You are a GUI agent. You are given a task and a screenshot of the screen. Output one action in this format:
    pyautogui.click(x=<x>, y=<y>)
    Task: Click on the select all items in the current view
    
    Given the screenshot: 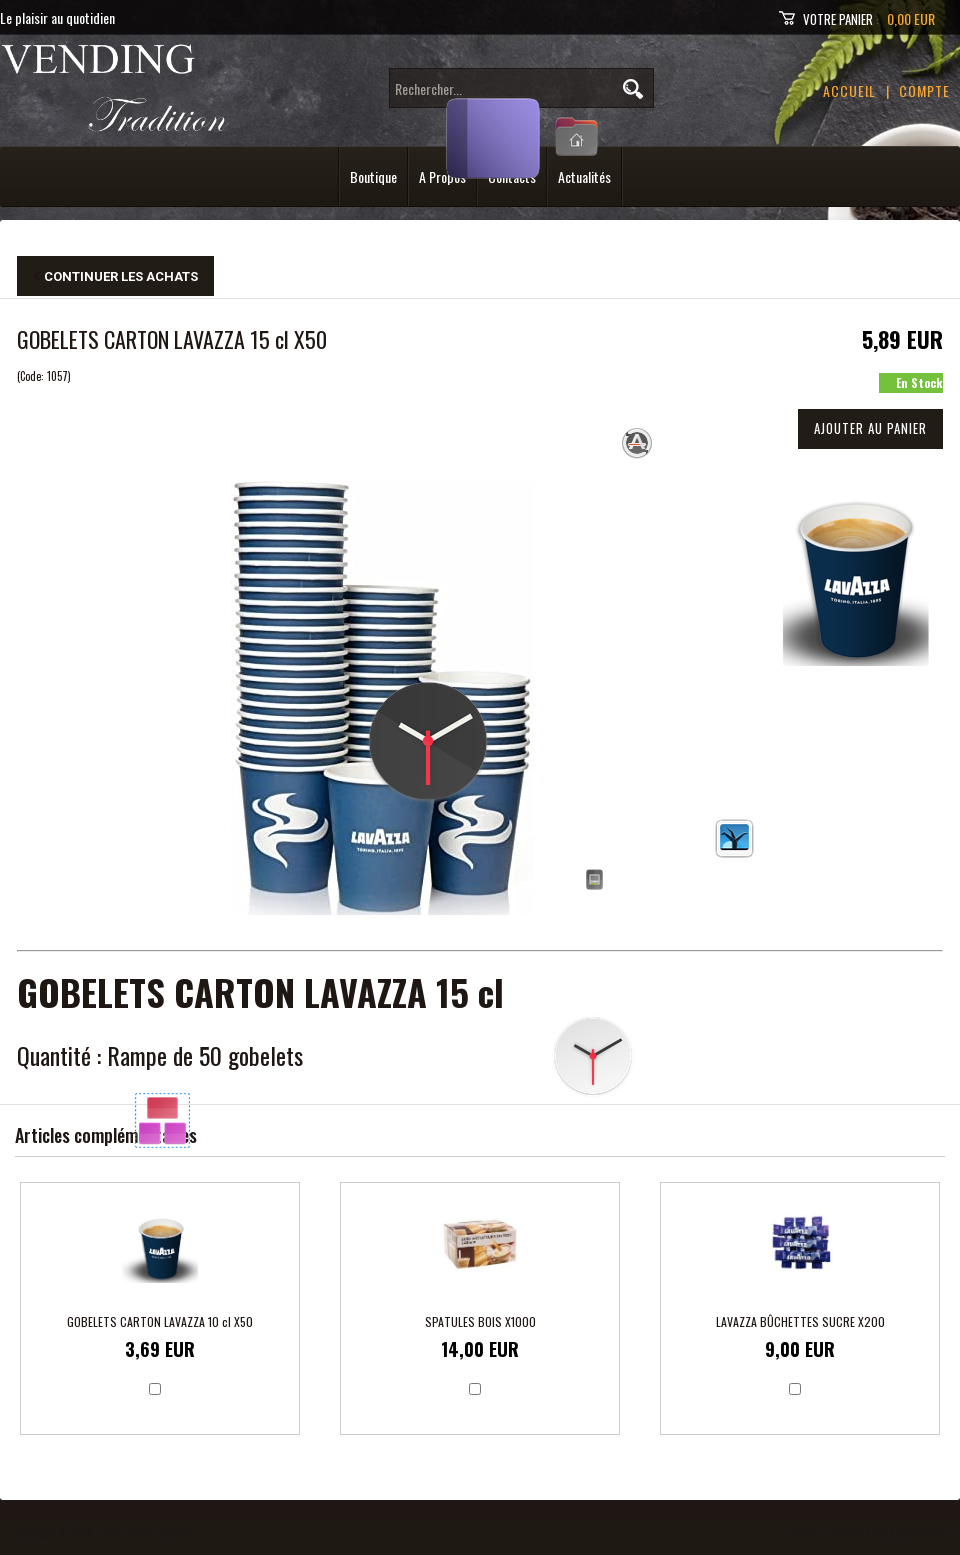 What is the action you would take?
    pyautogui.click(x=162, y=1120)
    